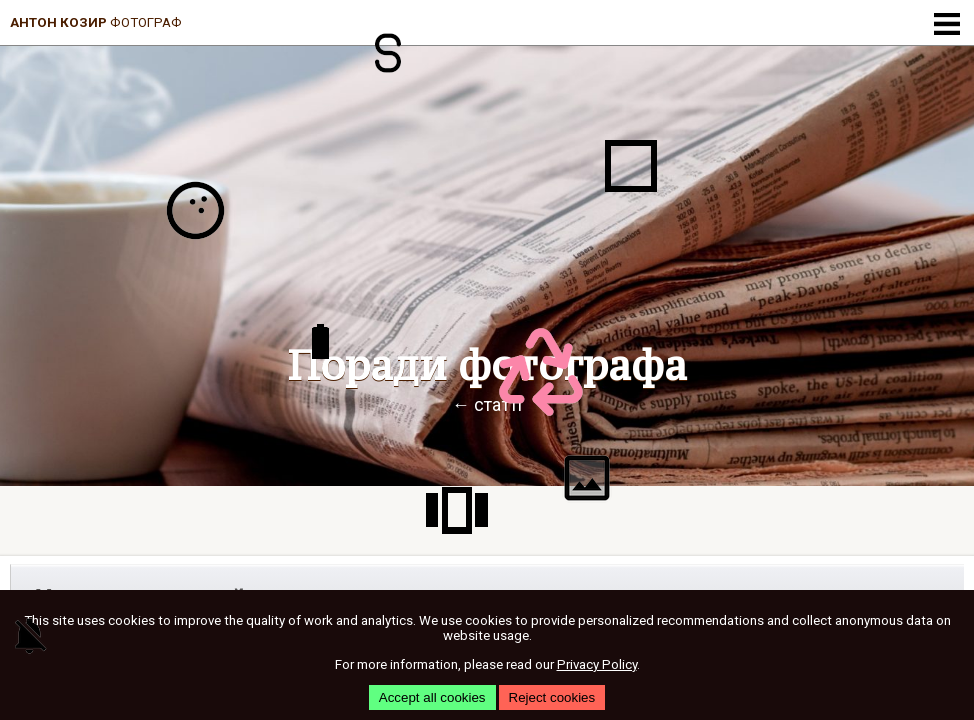 Image resolution: width=974 pixels, height=720 pixels. I want to click on indicates an item starting with the letter S, so click(388, 53).